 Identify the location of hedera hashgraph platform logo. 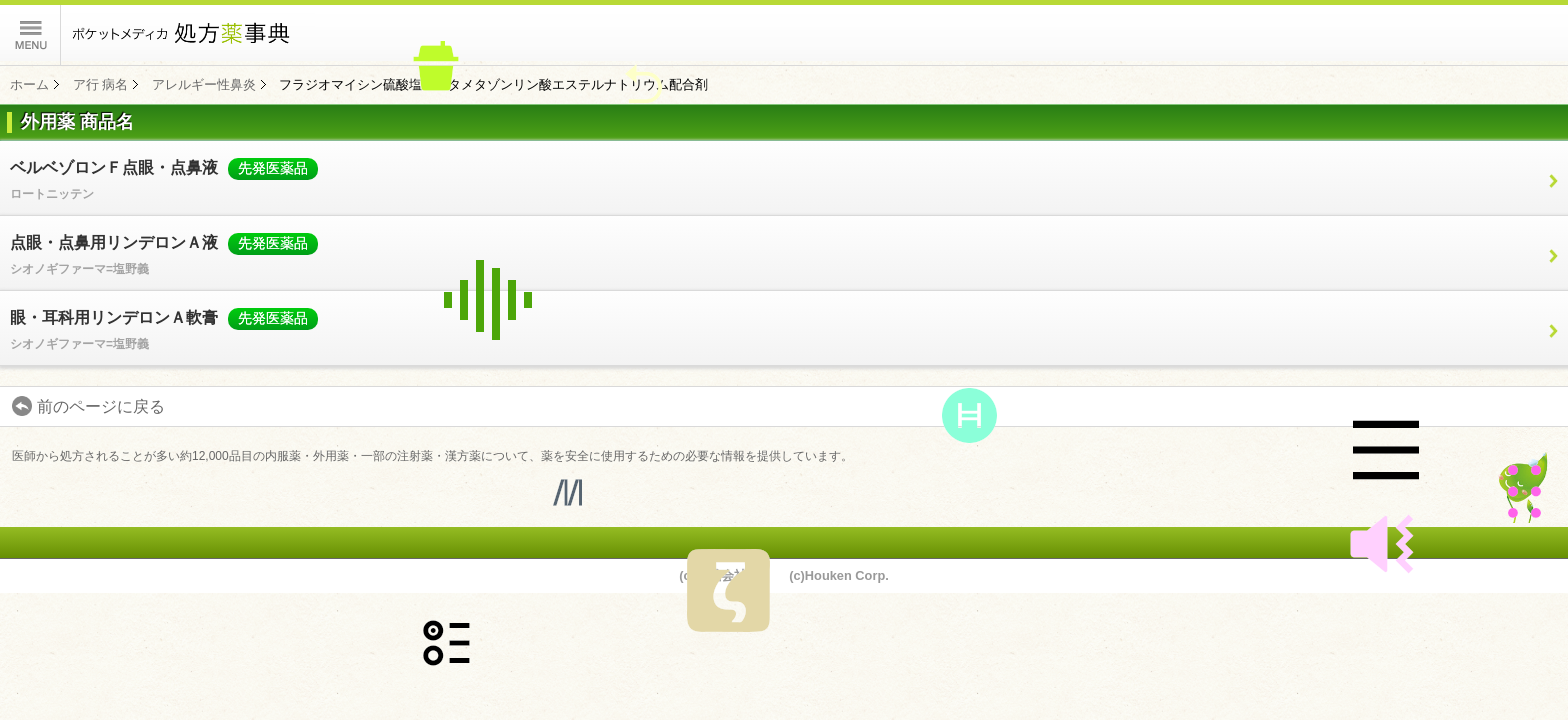
(969, 415).